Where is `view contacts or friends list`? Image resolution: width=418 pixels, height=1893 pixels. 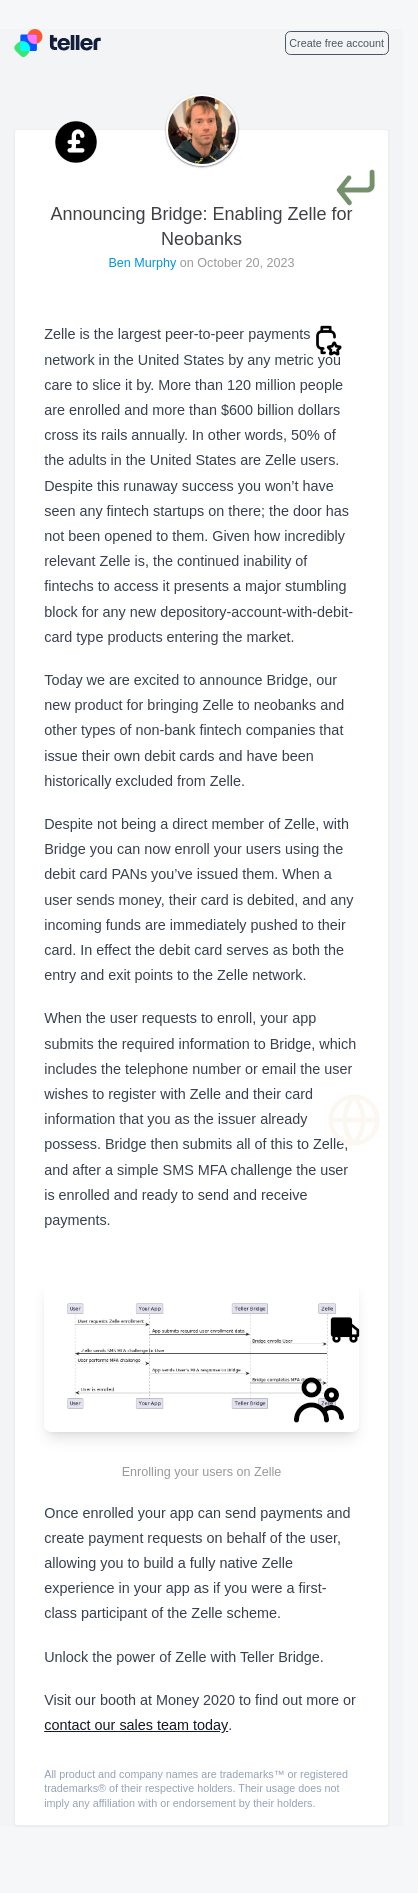 view contacts or friends list is located at coordinates (319, 1400).